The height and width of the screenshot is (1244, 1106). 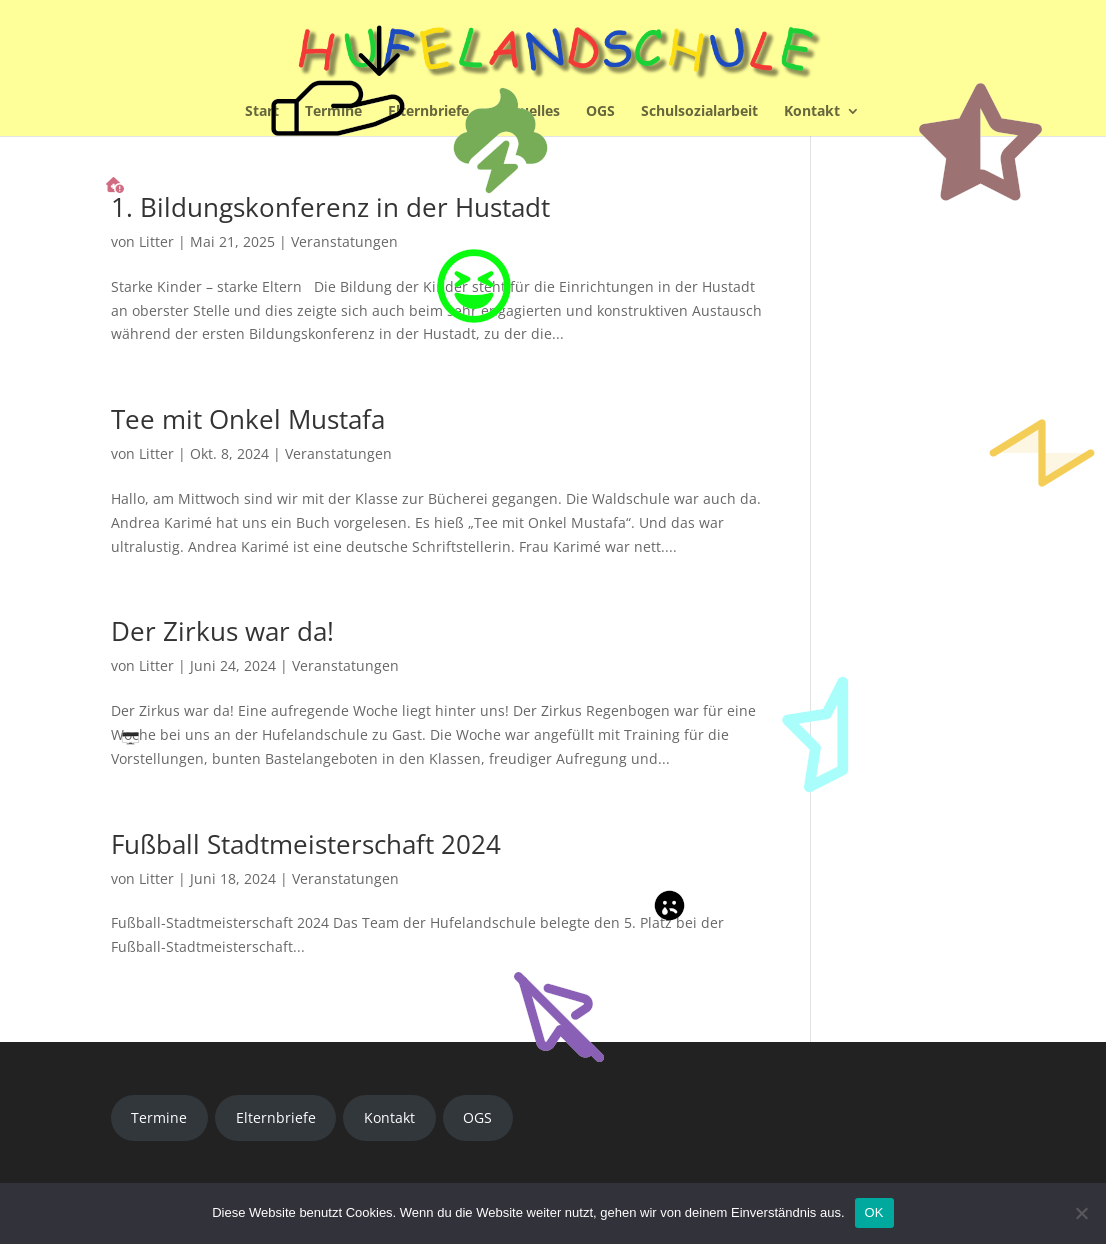 What do you see at coordinates (342, 87) in the screenshot?
I see `receive or accept an incoming item` at bounding box center [342, 87].